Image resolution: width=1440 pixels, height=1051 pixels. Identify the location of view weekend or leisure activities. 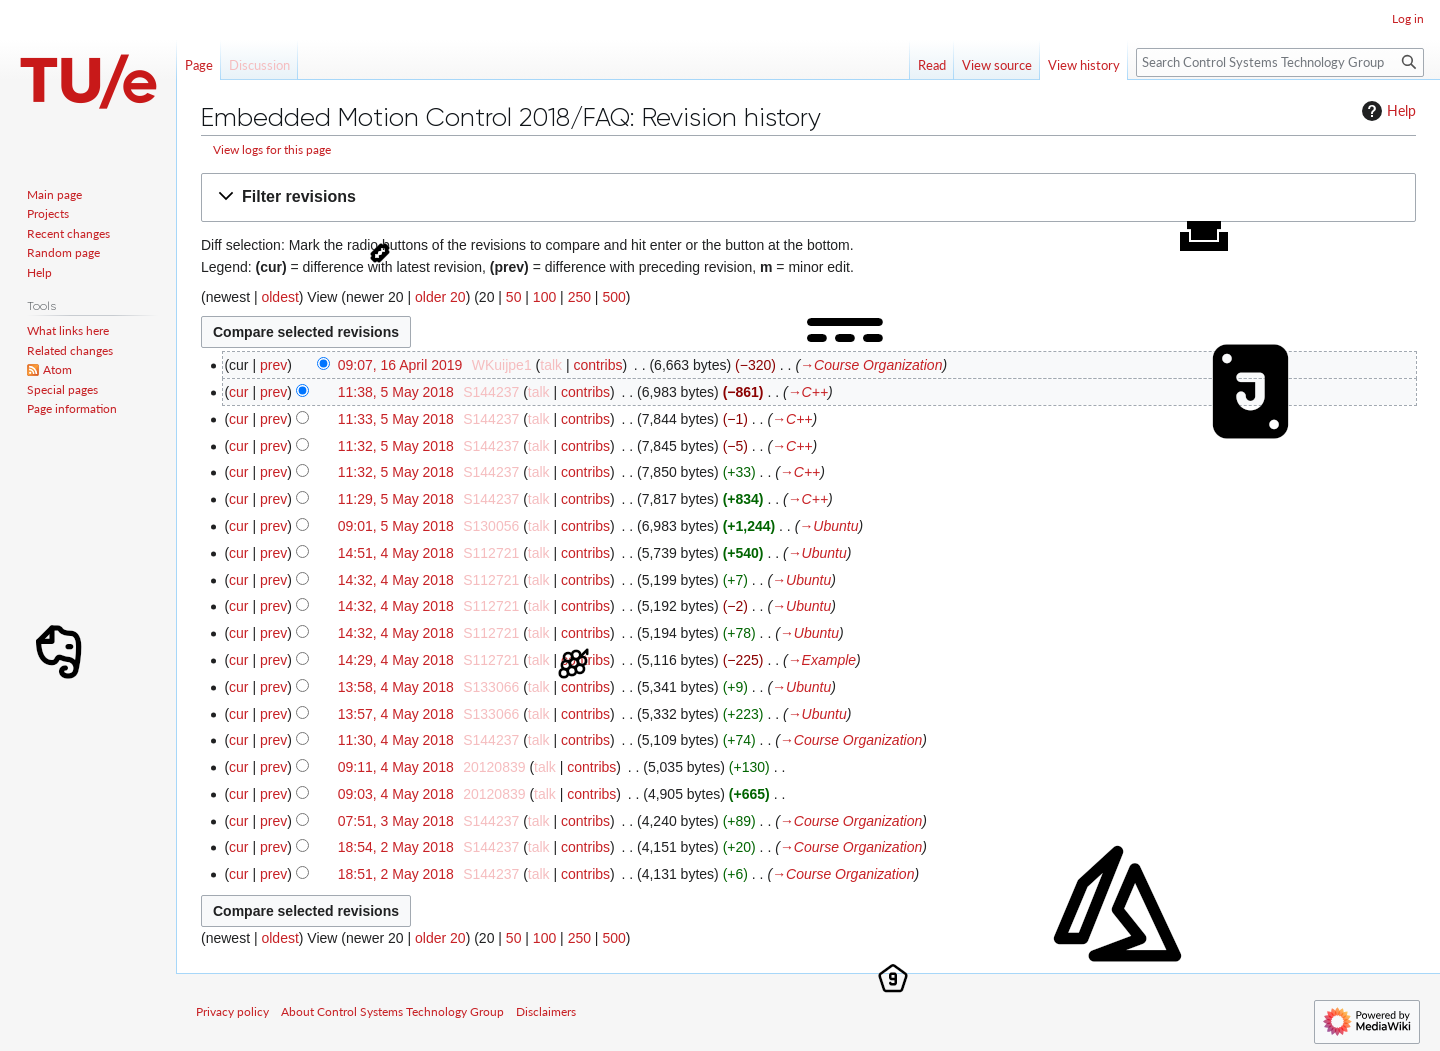
(1204, 236).